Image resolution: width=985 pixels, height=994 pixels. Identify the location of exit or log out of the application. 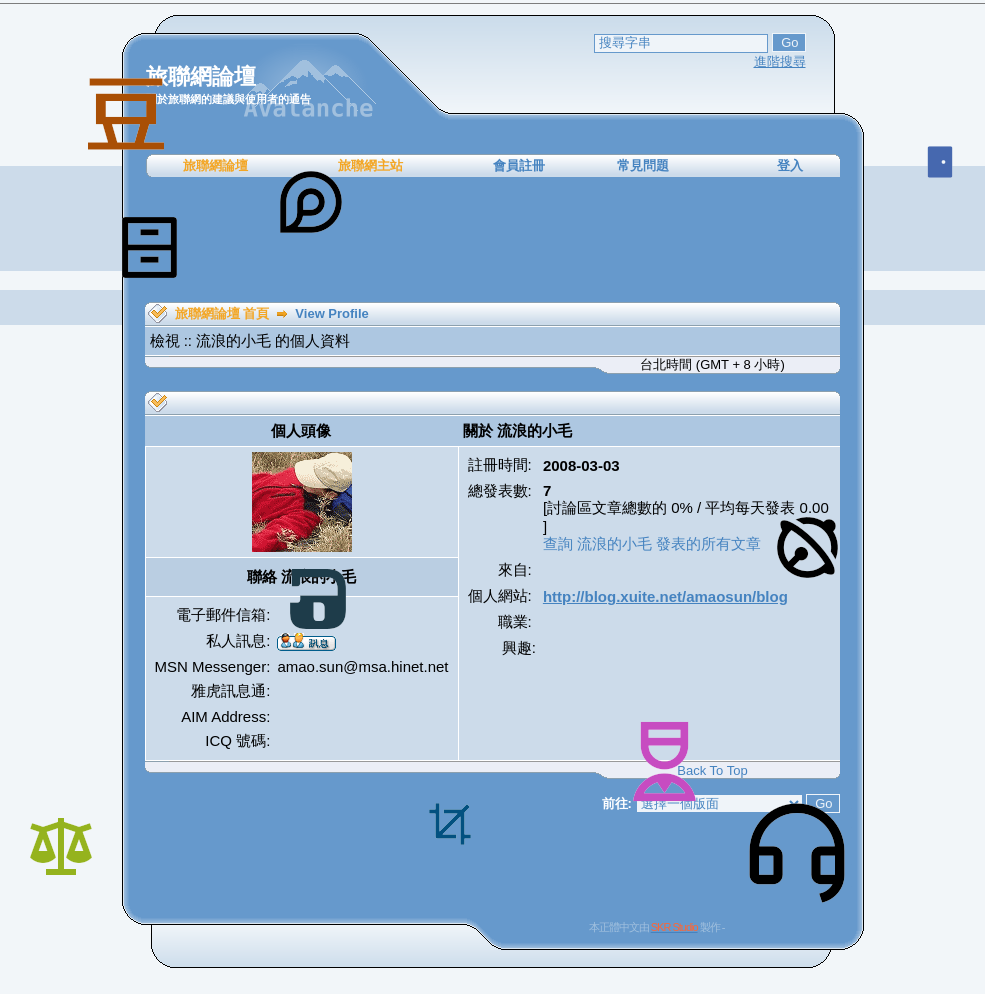
(940, 162).